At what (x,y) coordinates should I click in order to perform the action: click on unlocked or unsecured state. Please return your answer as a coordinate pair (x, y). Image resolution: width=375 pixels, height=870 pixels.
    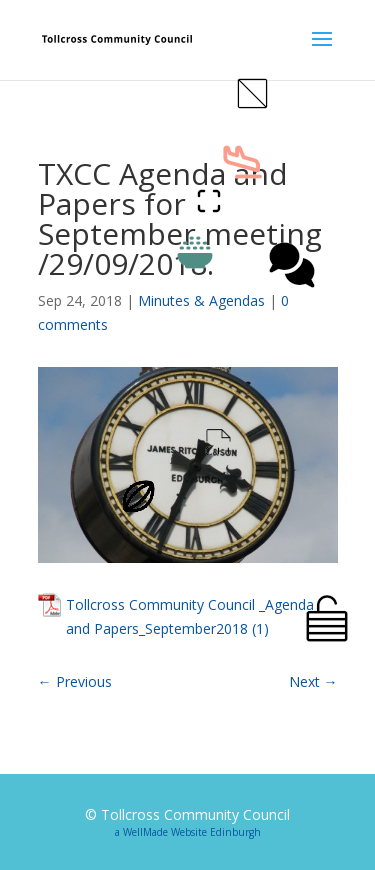
    Looking at the image, I should click on (327, 621).